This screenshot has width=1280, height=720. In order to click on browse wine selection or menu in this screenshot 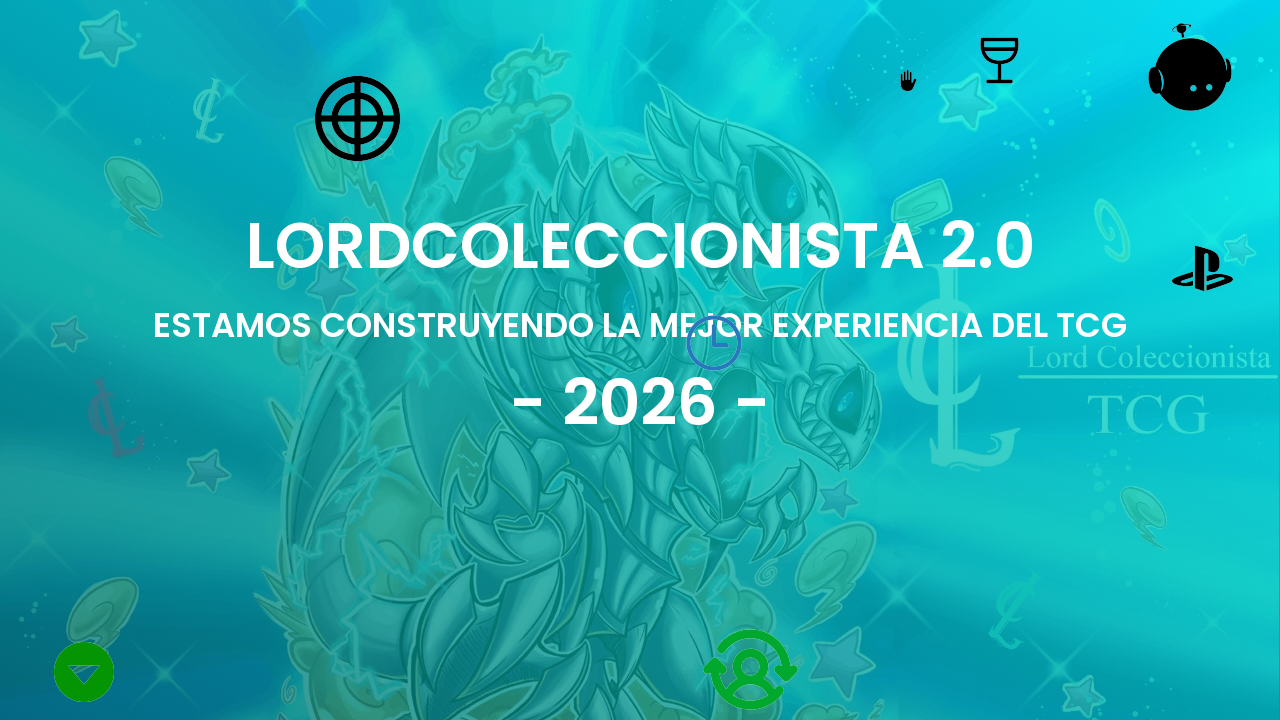, I will do `click(999, 60)`.